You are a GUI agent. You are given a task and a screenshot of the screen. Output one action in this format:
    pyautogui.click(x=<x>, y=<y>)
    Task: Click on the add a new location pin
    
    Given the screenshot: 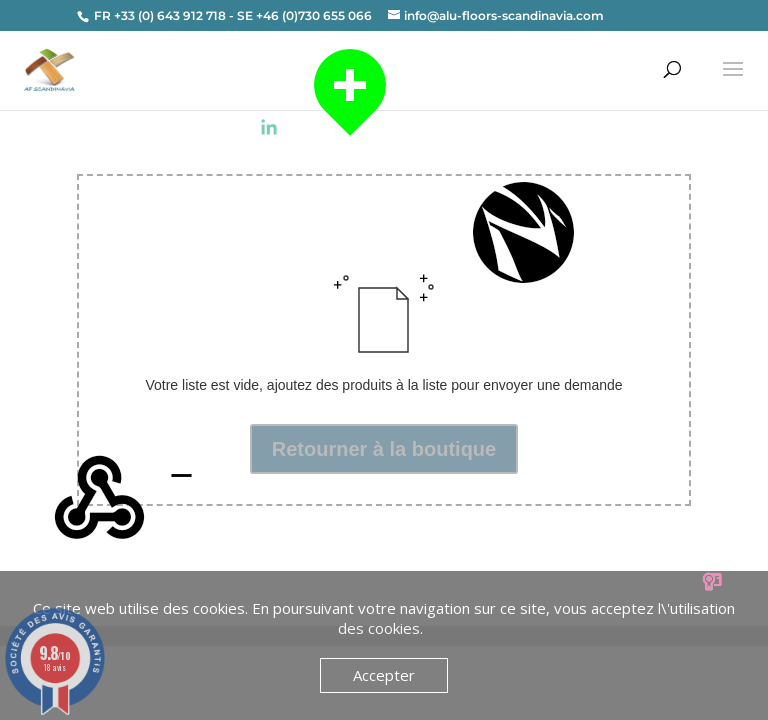 What is the action you would take?
    pyautogui.click(x=350, y=89)
    